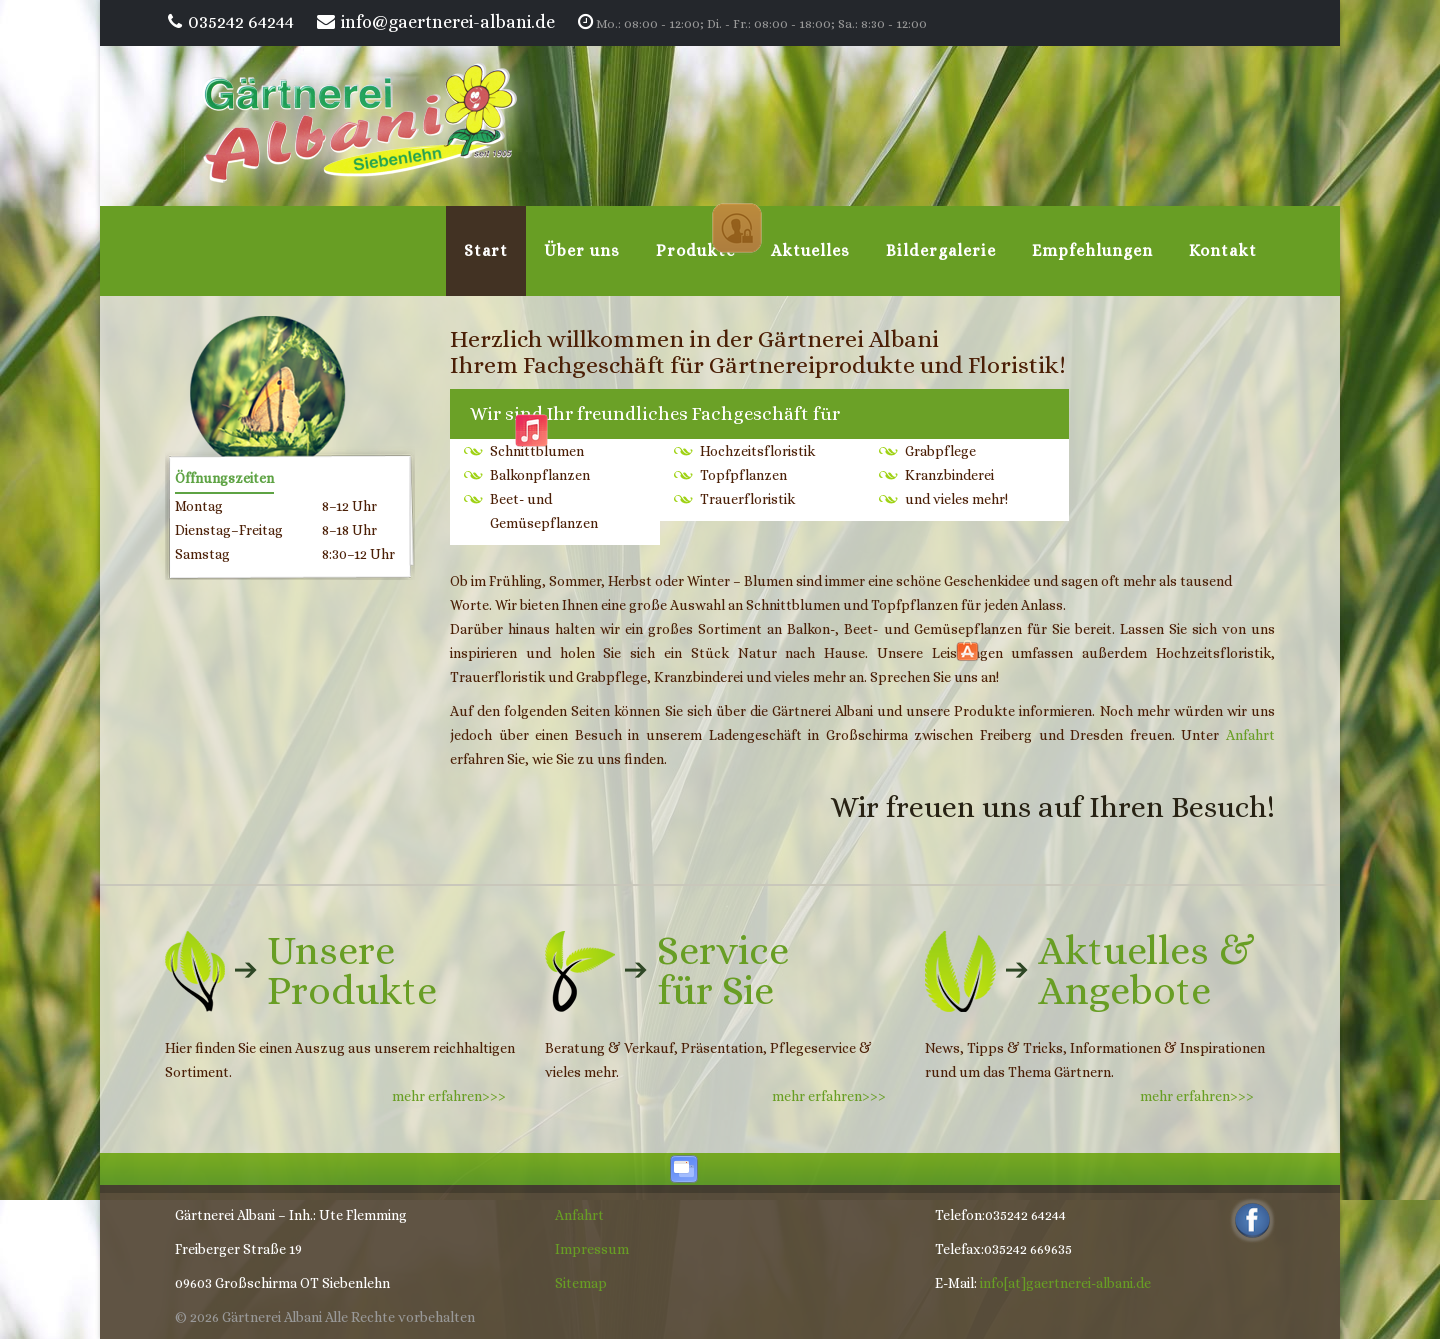  What do you see at coordinates (531, 430) in the screenshot?
I see `open the music player app` at bounding box center [531, 430].